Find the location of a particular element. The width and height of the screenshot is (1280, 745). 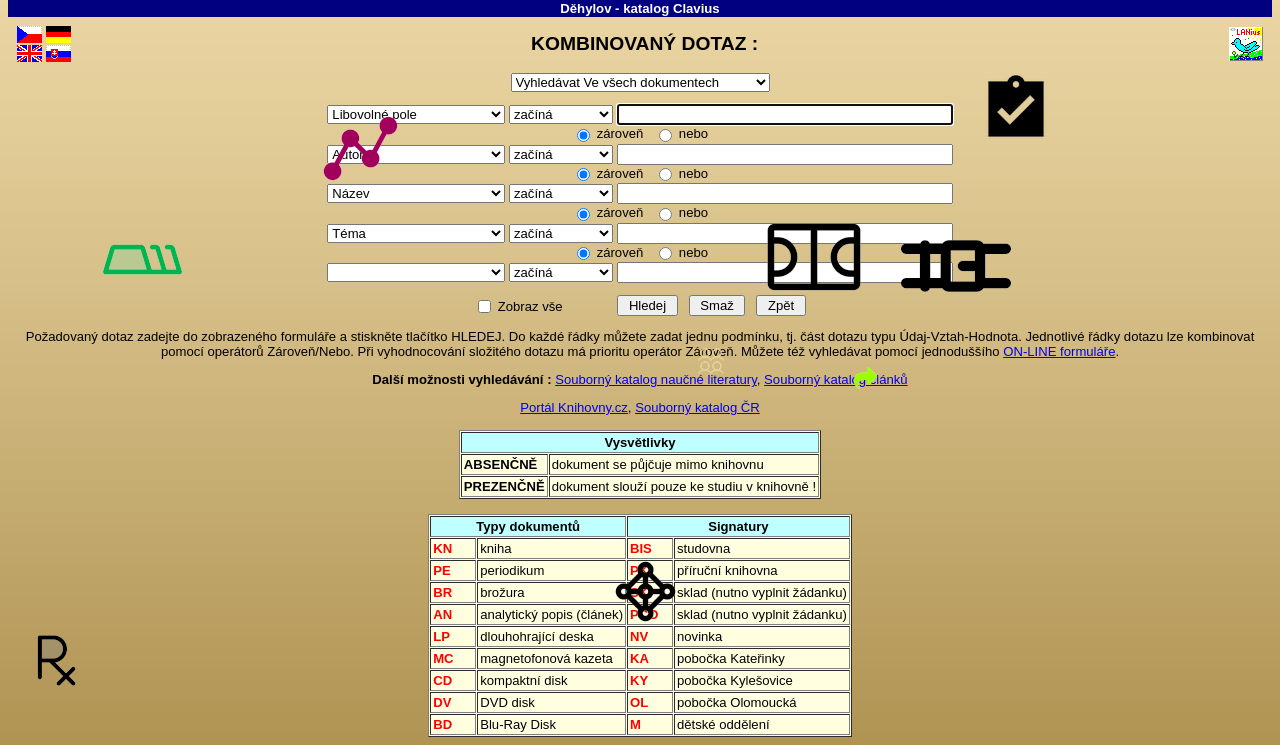

adjust clothing or accessory settings is located at coordinates (956, 266).